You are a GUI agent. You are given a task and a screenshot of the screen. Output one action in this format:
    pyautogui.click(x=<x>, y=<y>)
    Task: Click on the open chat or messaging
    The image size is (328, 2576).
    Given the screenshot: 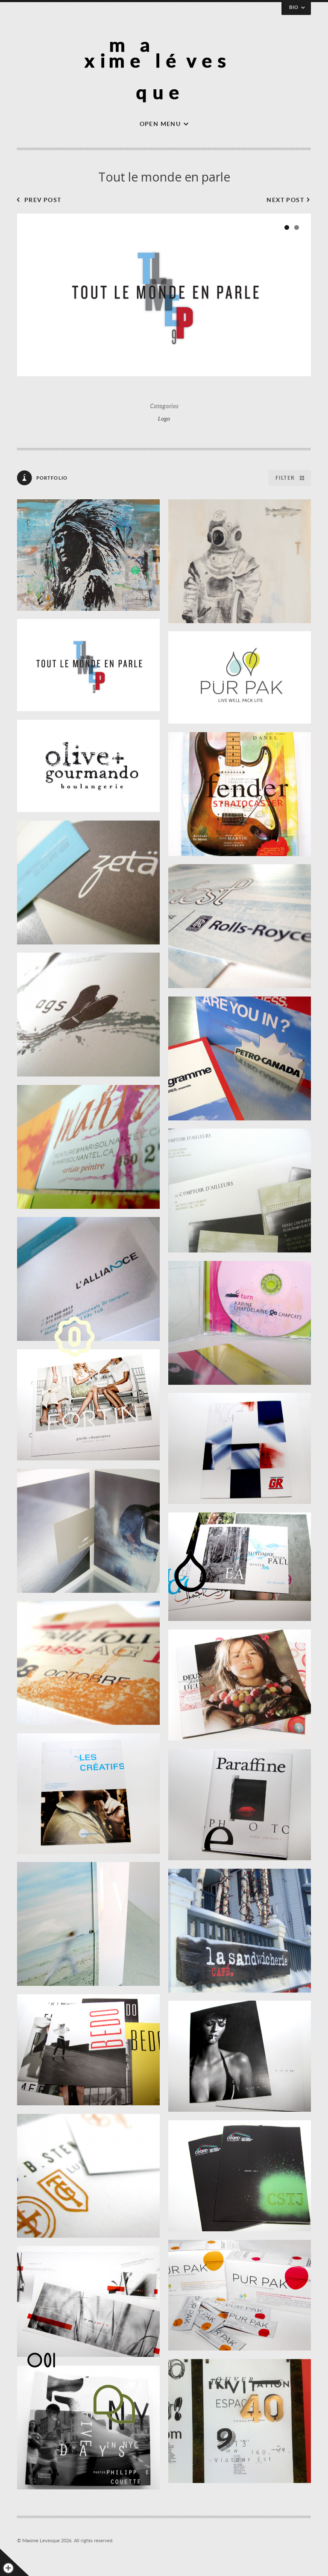 What is the action you would take?
    pyautogui.click(x=114, y=2404)
    